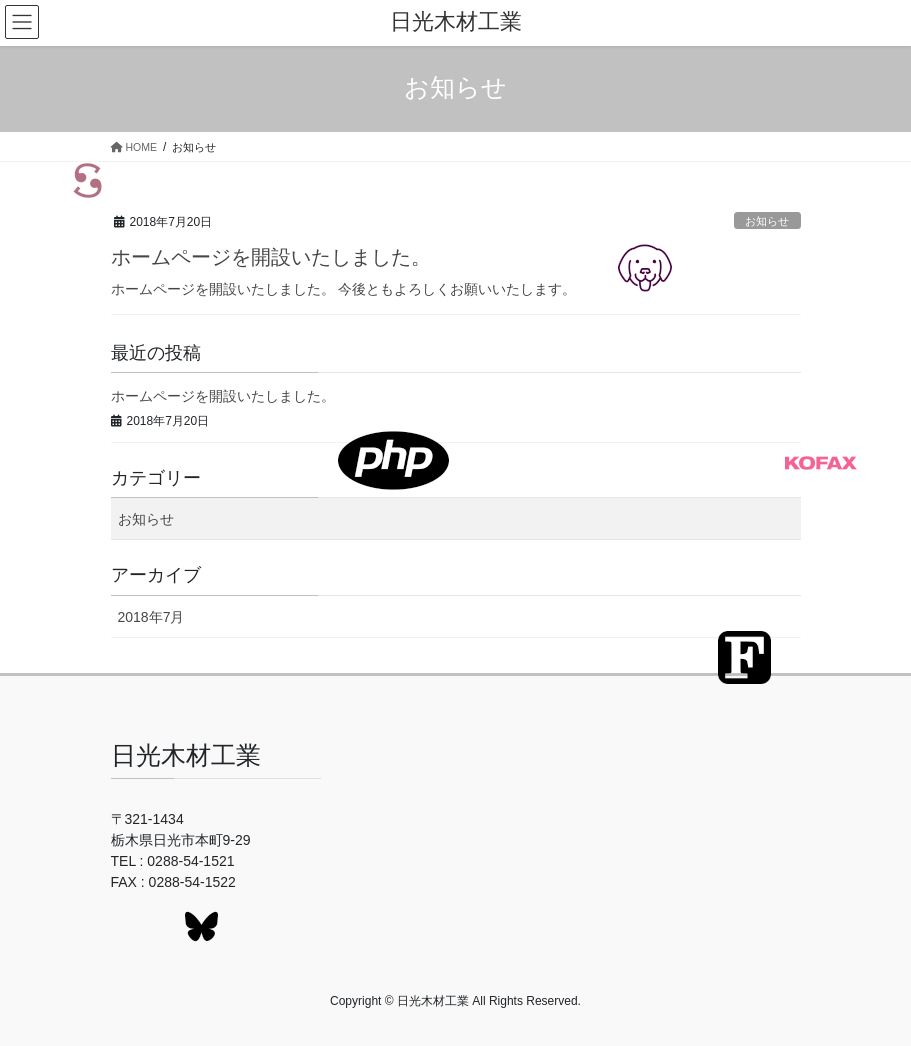  Describe the element at coordinates (201, 926) in the screenshot. I see `open the Bluesky app` at that location.